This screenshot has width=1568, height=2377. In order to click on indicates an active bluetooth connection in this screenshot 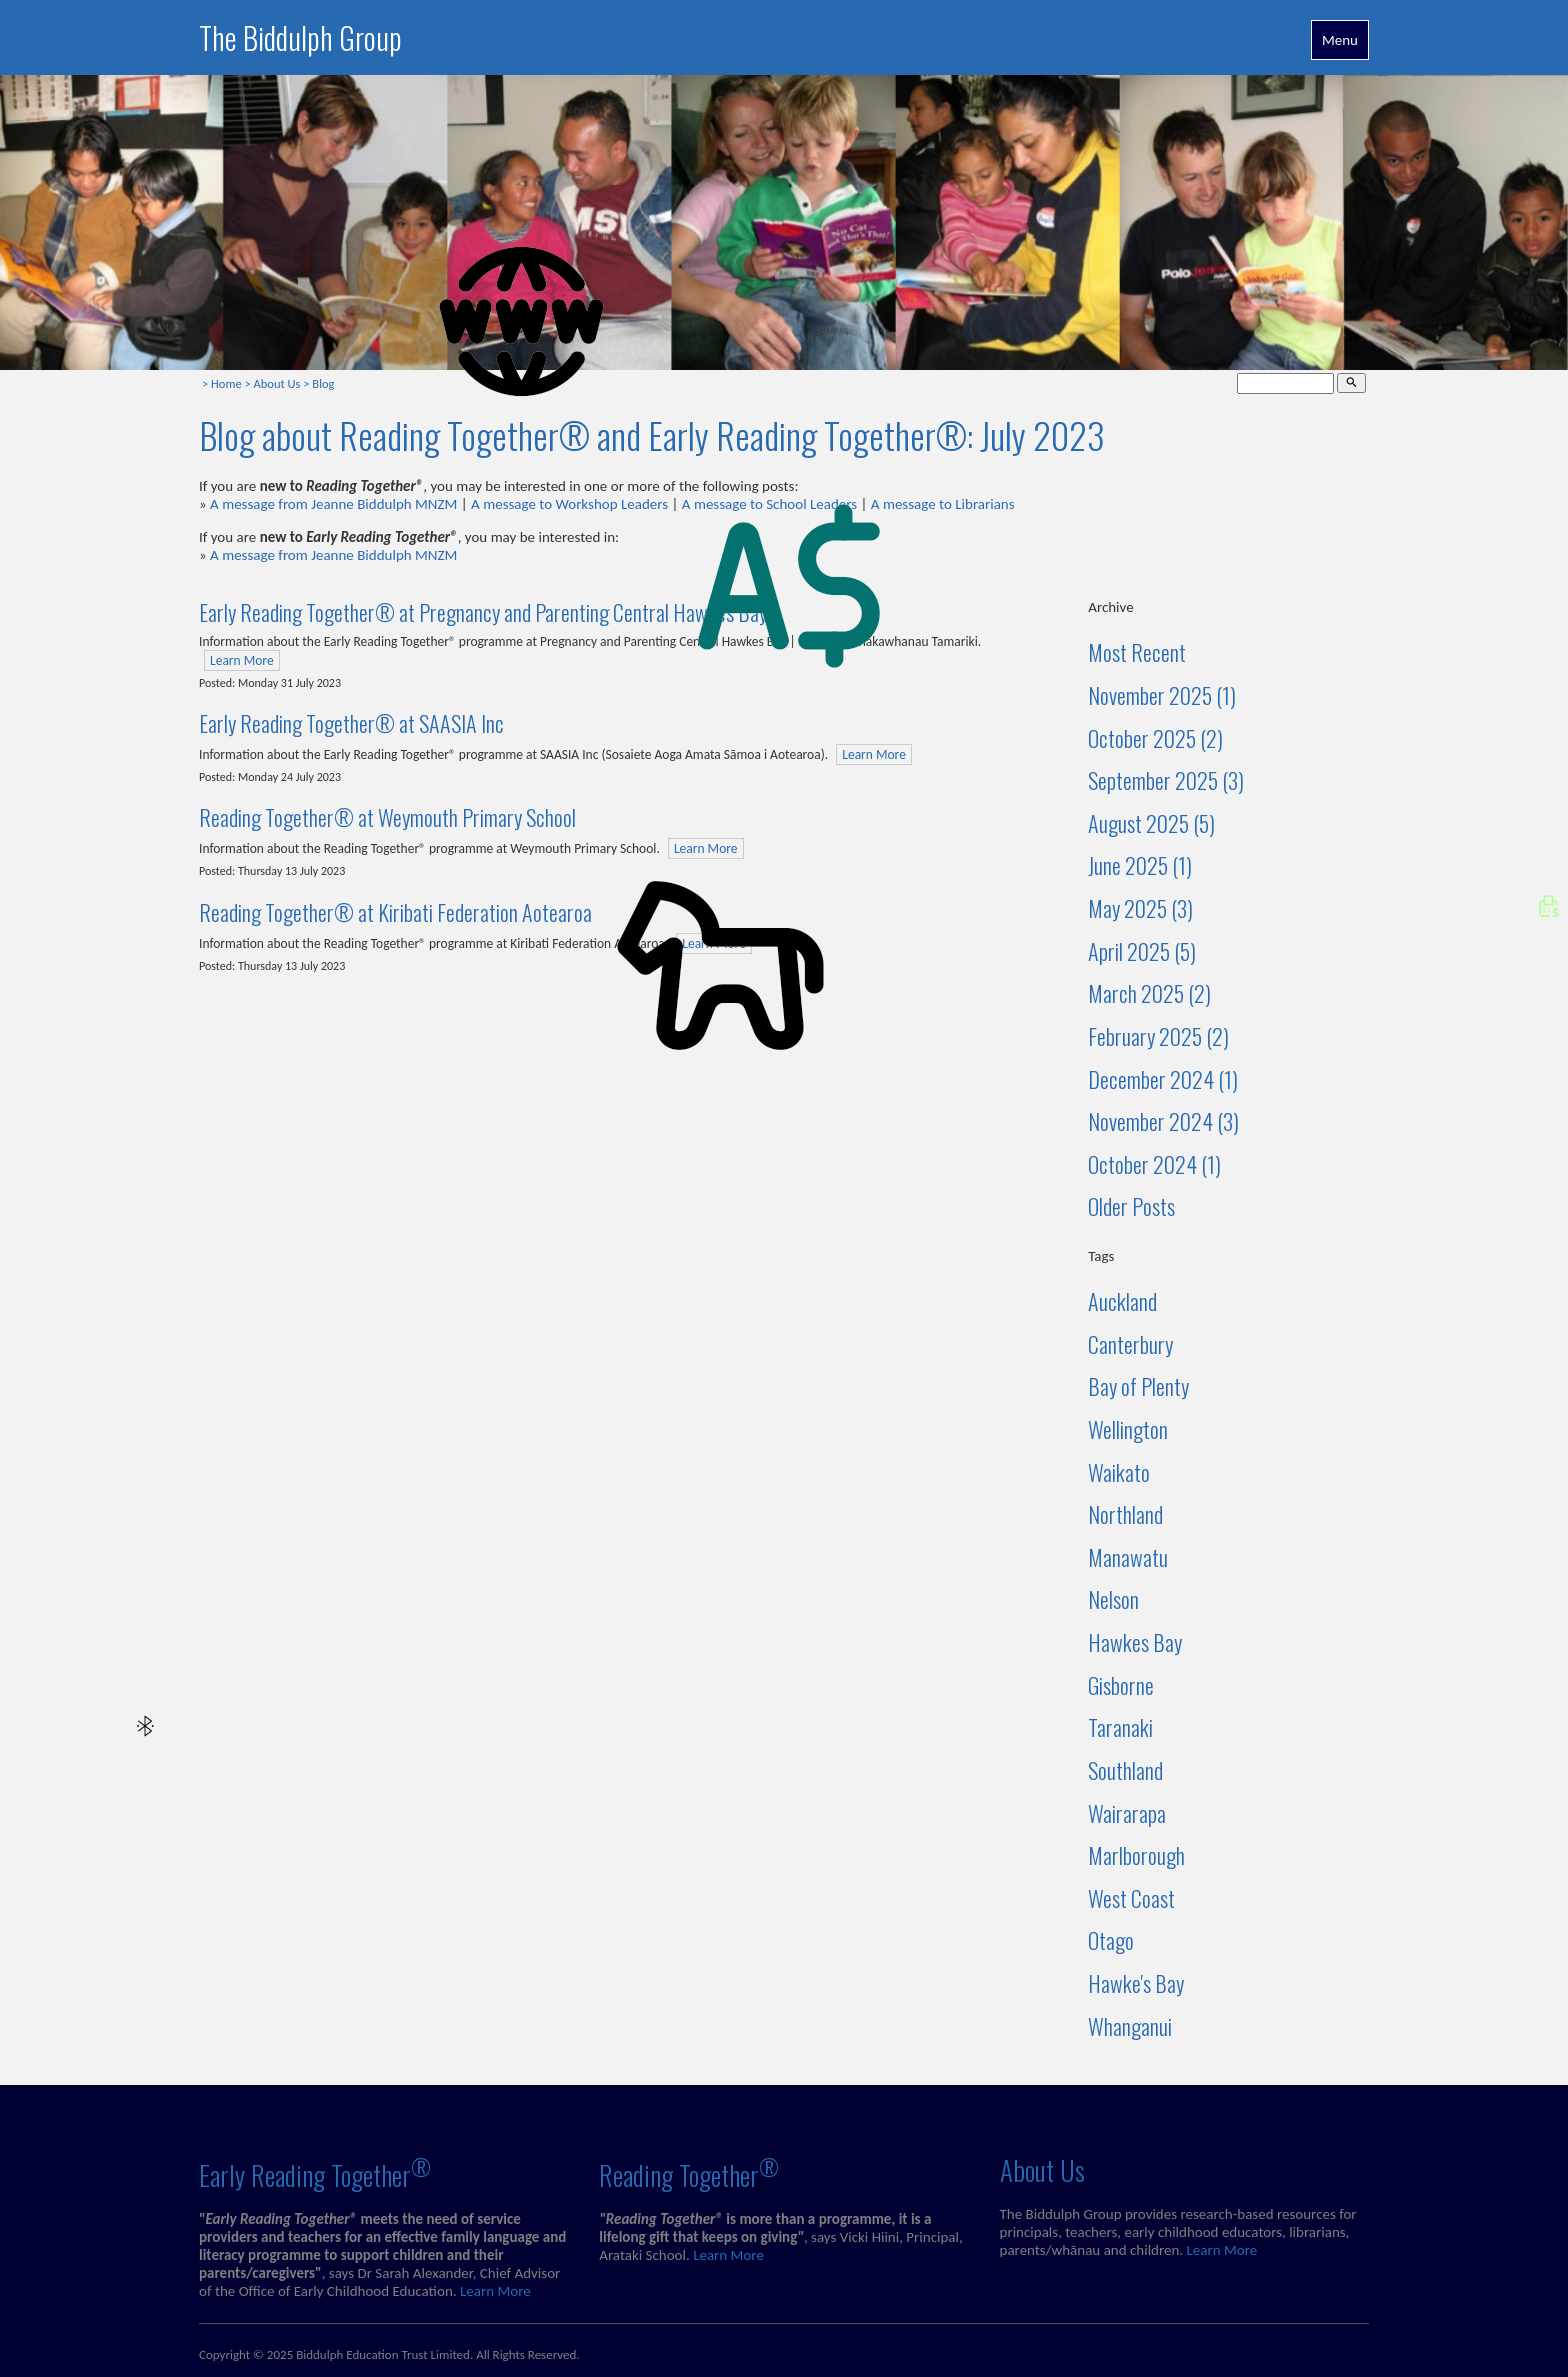, I will do `click(145, 1726)`.